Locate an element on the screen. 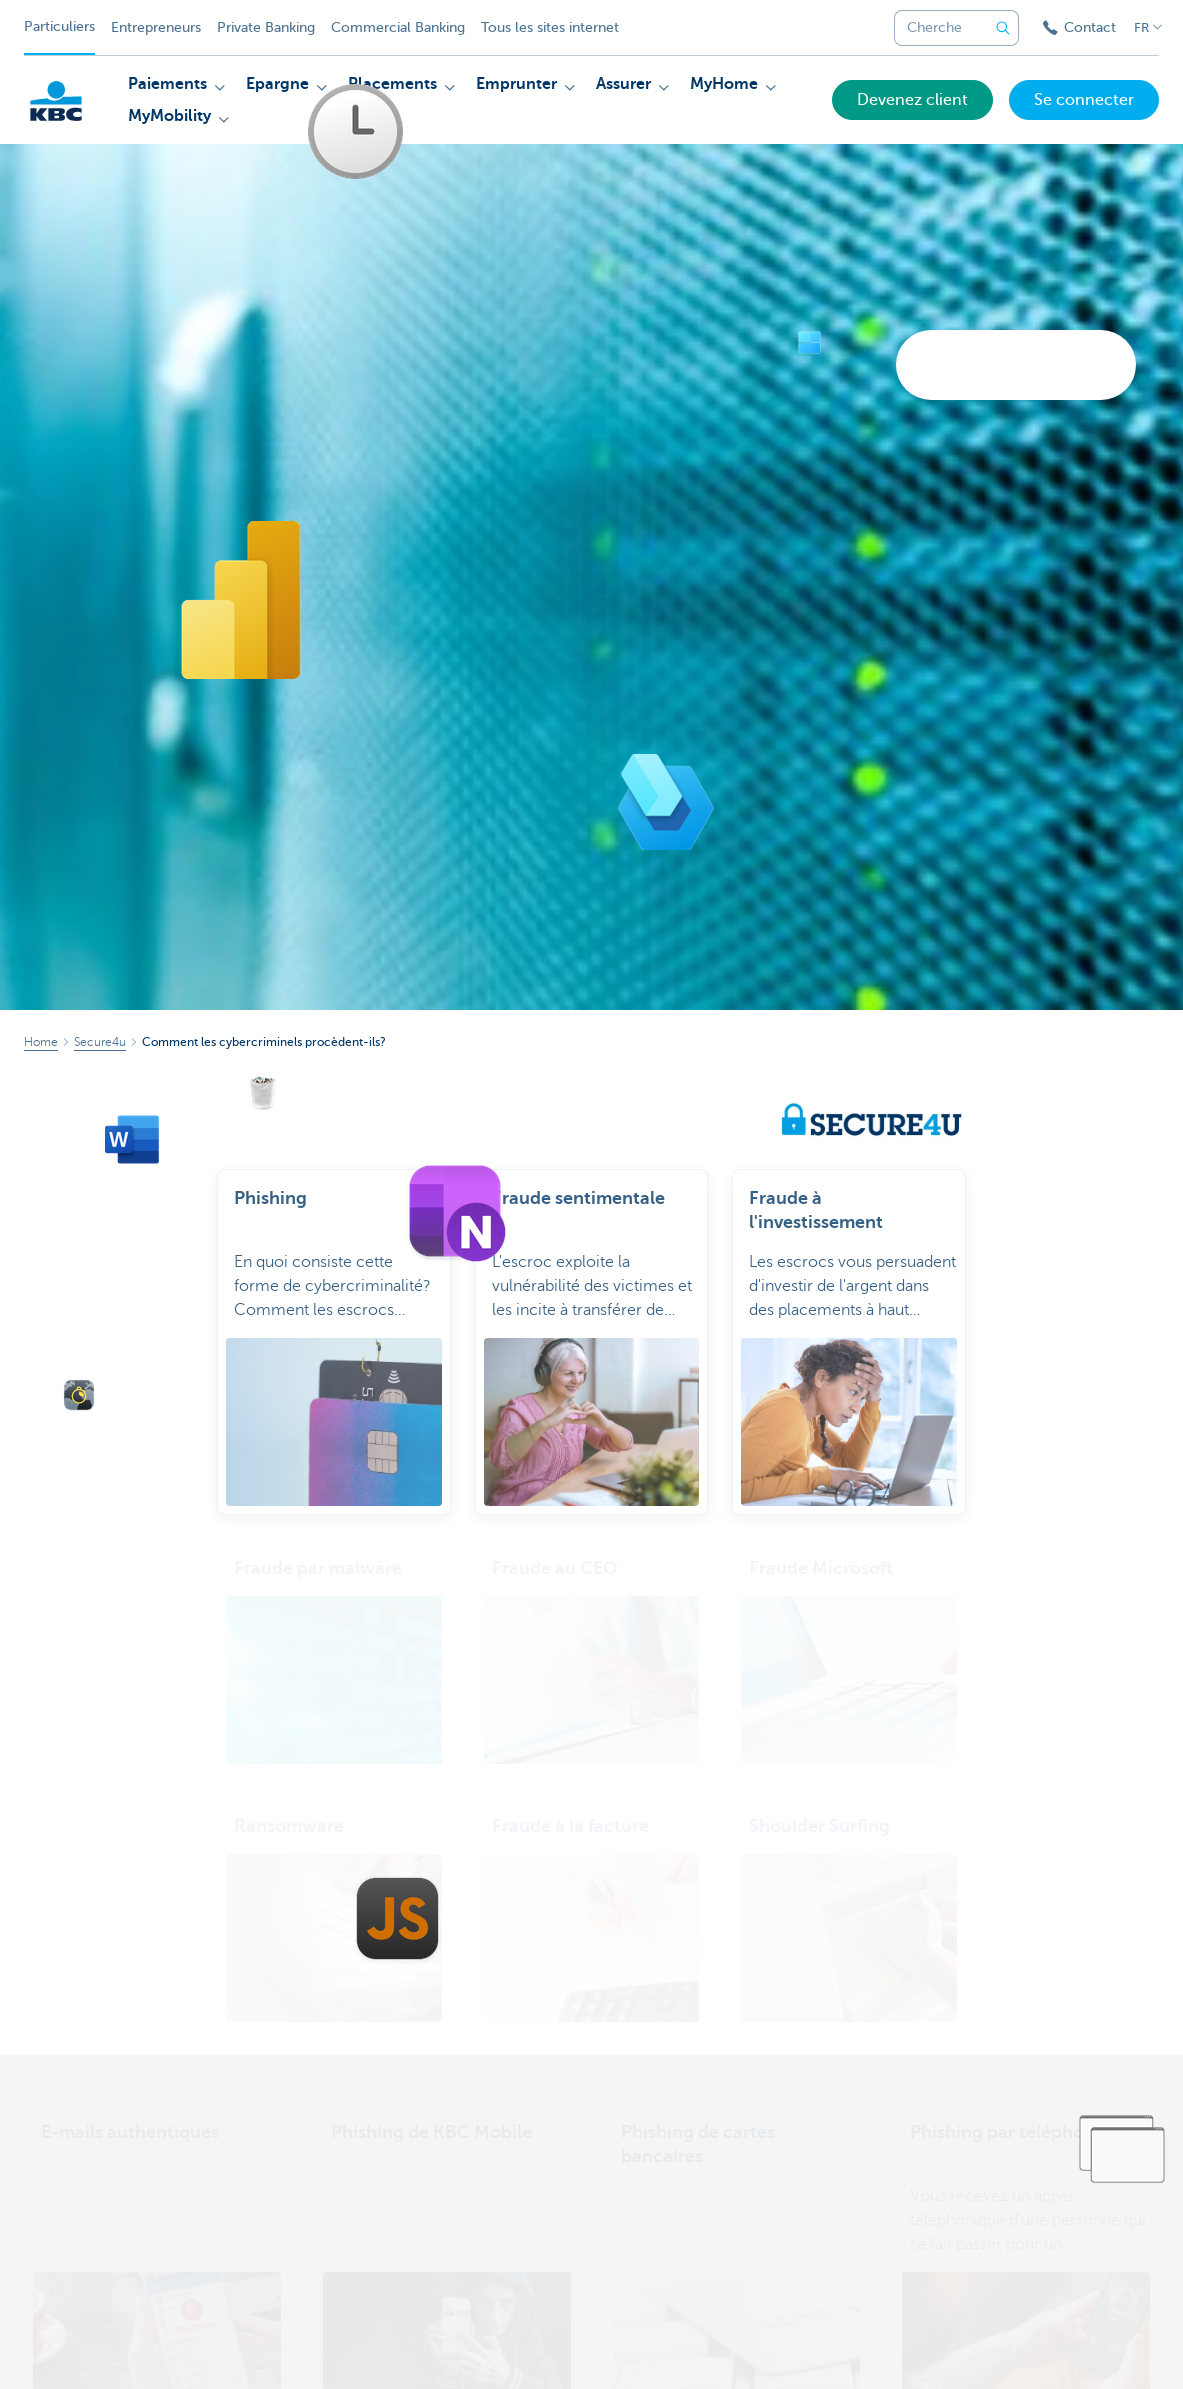 The image size is (1183, 2389). arrange windows in cascade view is located at coordinates (1122, 2149).